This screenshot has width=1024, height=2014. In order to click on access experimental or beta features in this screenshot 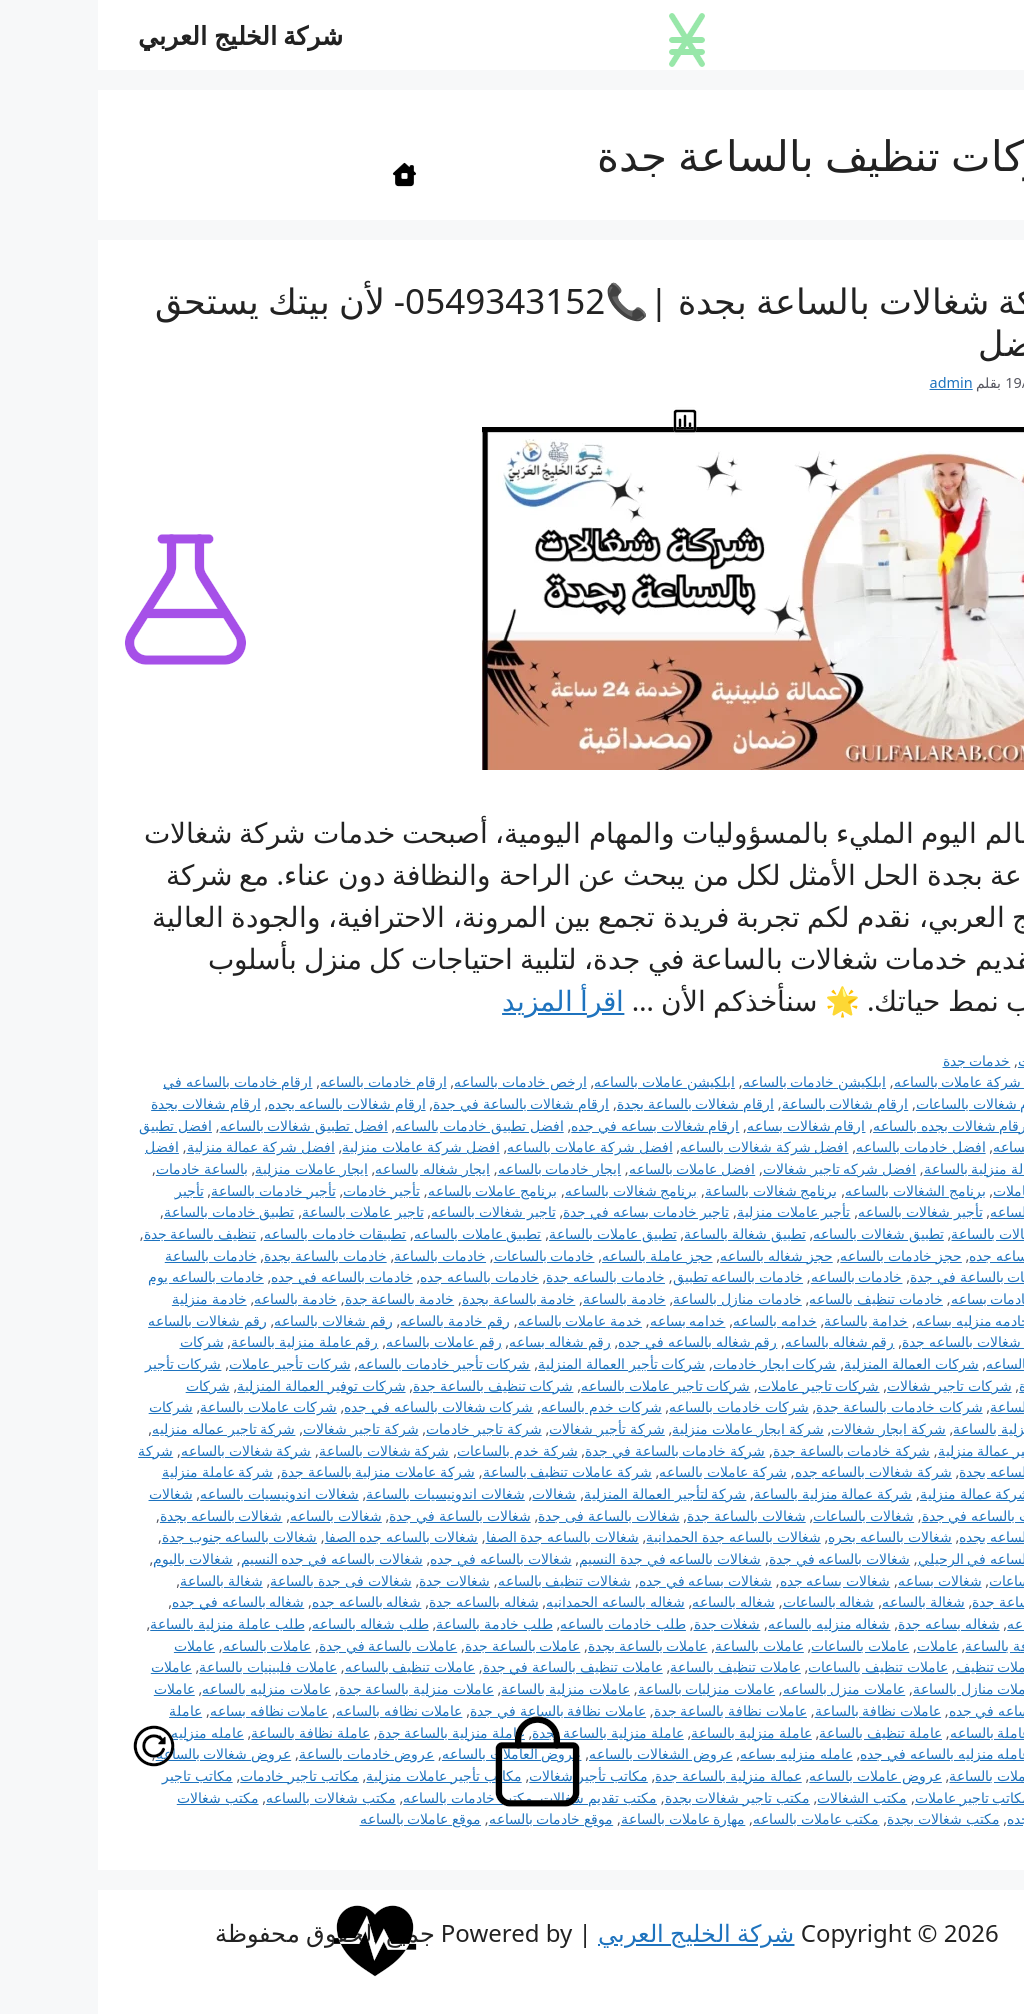, I will do `click(185, 599)`.